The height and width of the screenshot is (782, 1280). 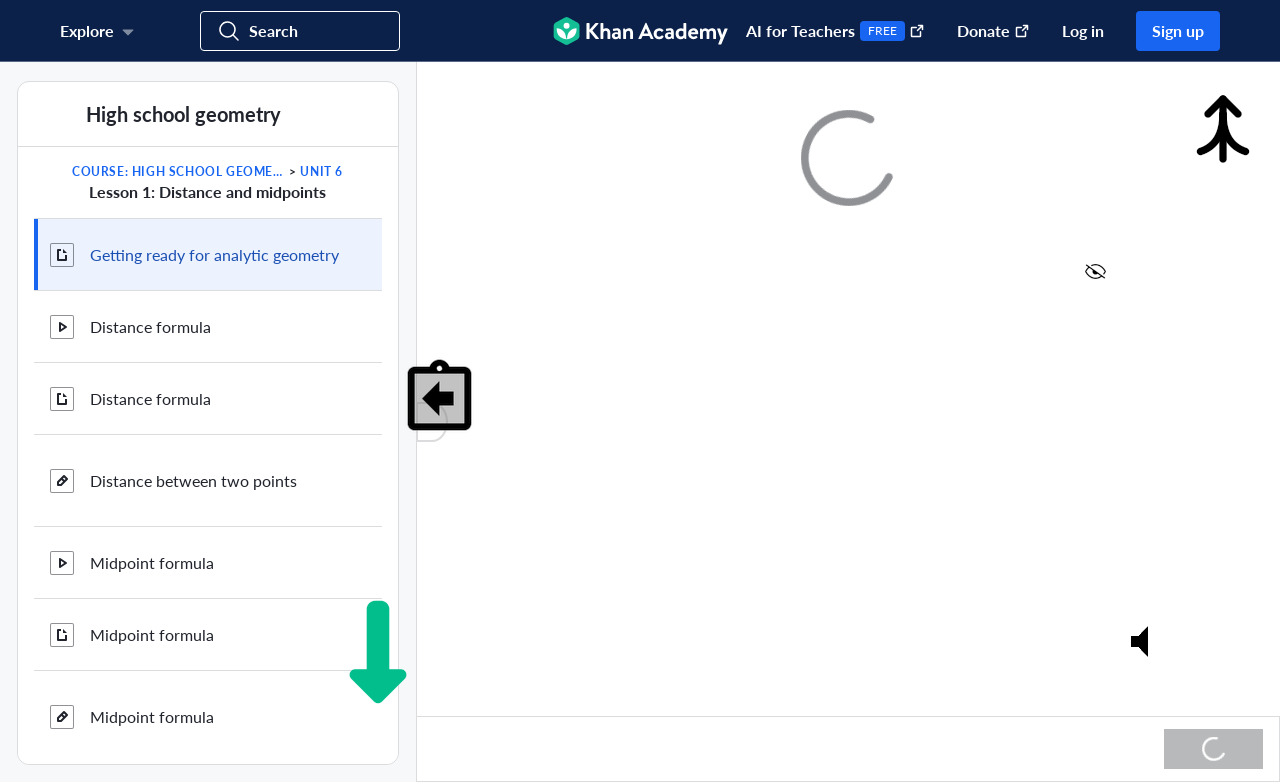 What do you see at coordinates (1095, 271) in the screenshot?
I see `hide content from view` at bounding box center [1095, 271].